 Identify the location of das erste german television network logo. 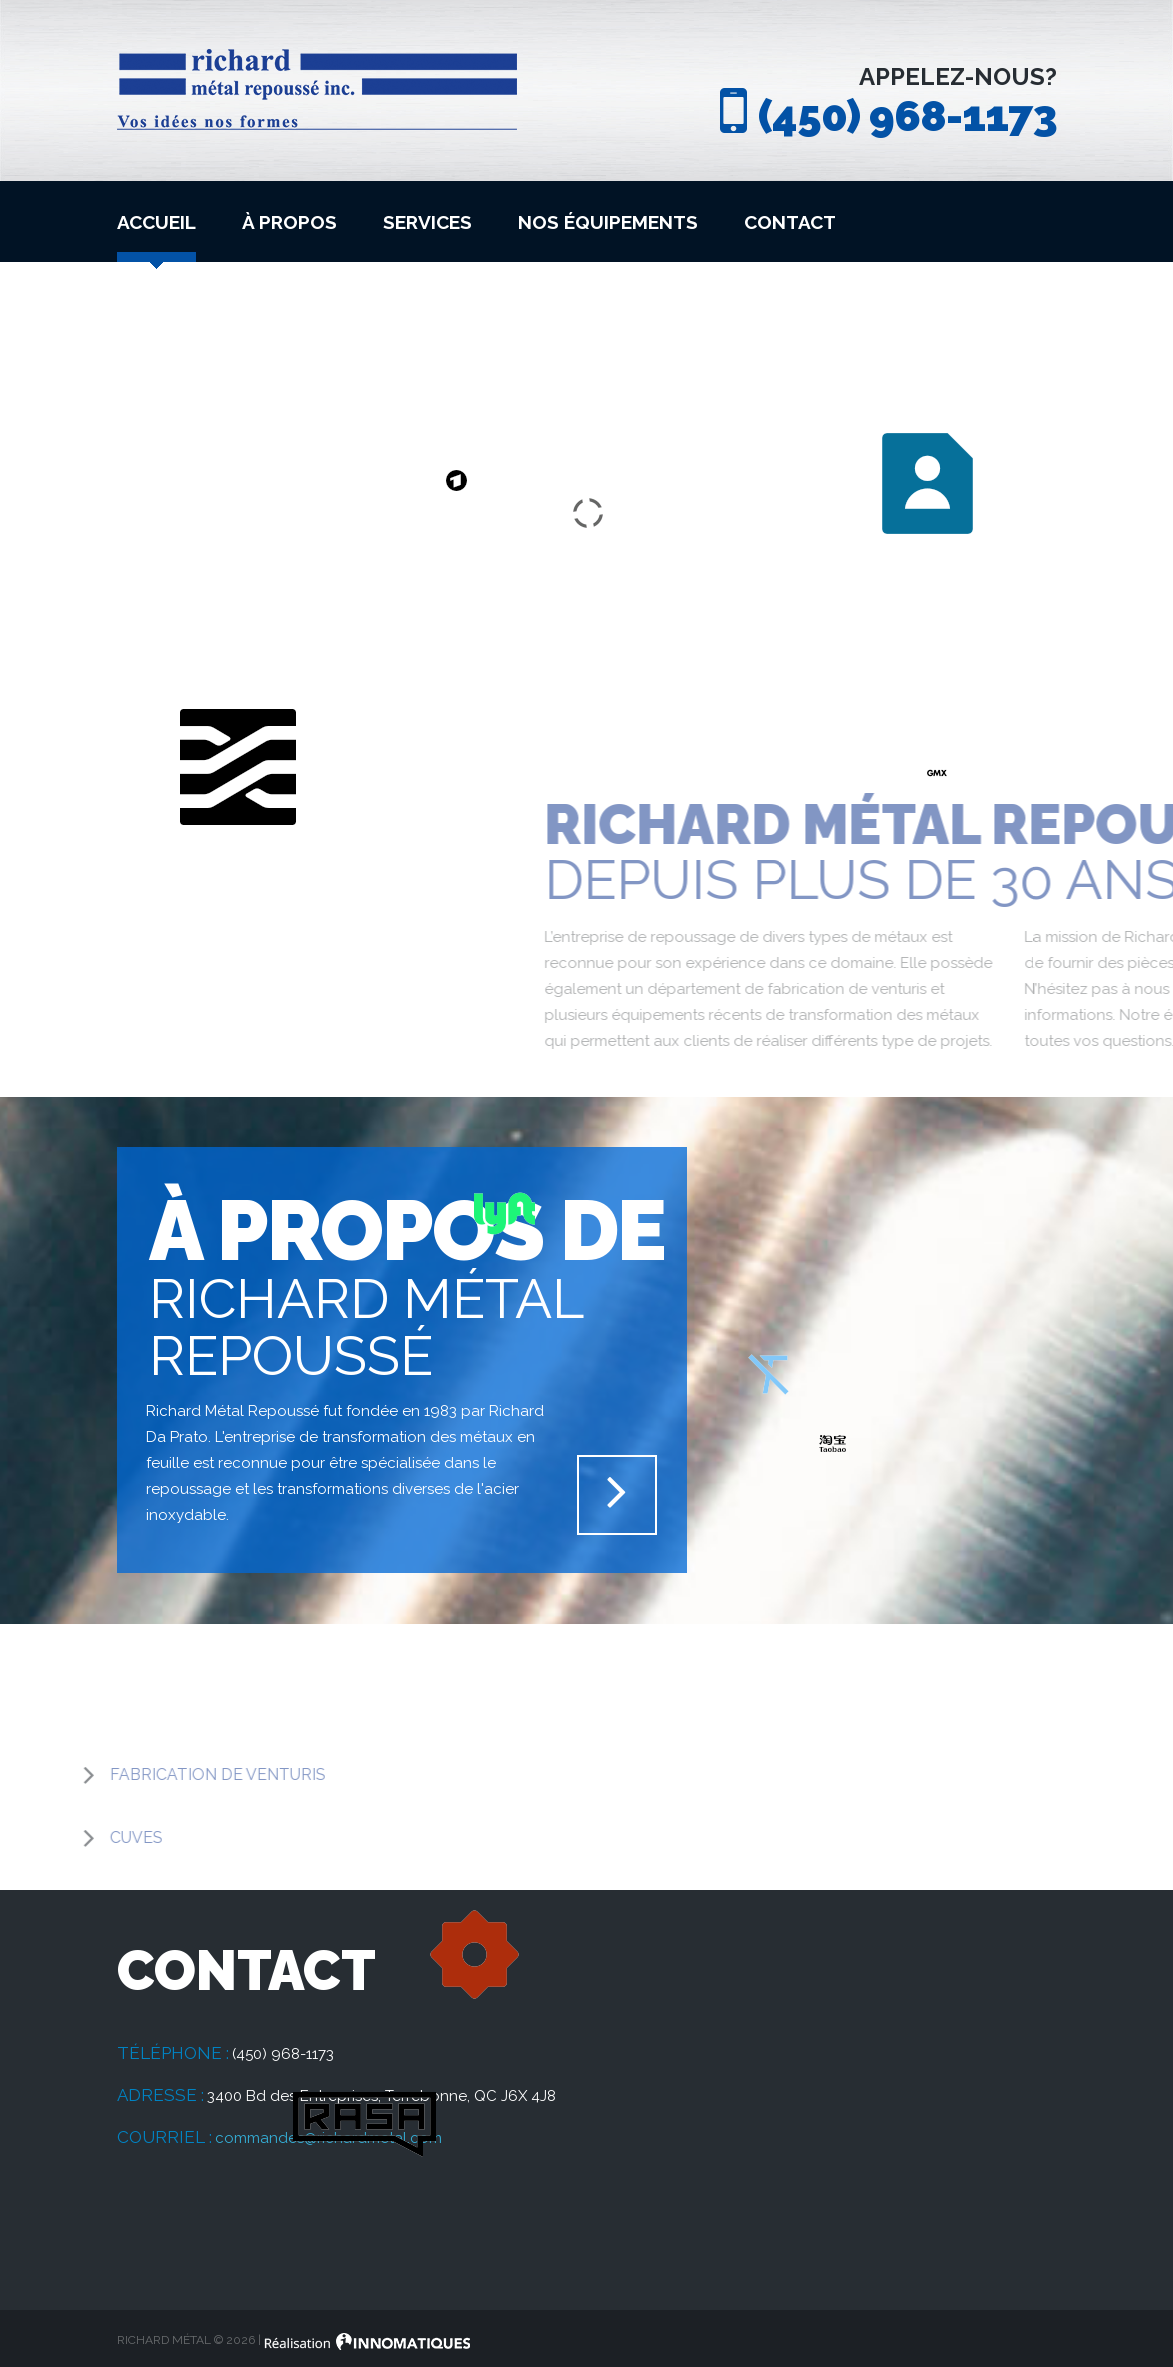
(456, 480).